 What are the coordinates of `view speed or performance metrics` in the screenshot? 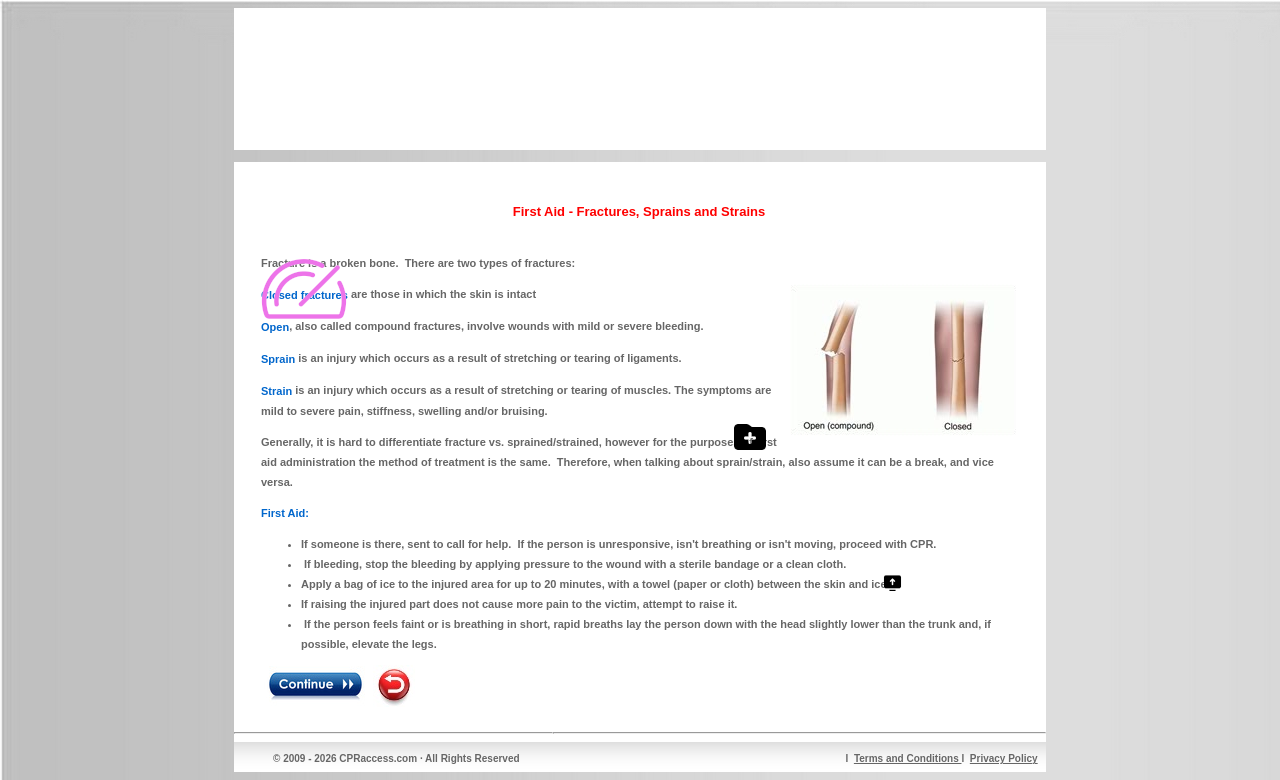 It's located at (304, 292).